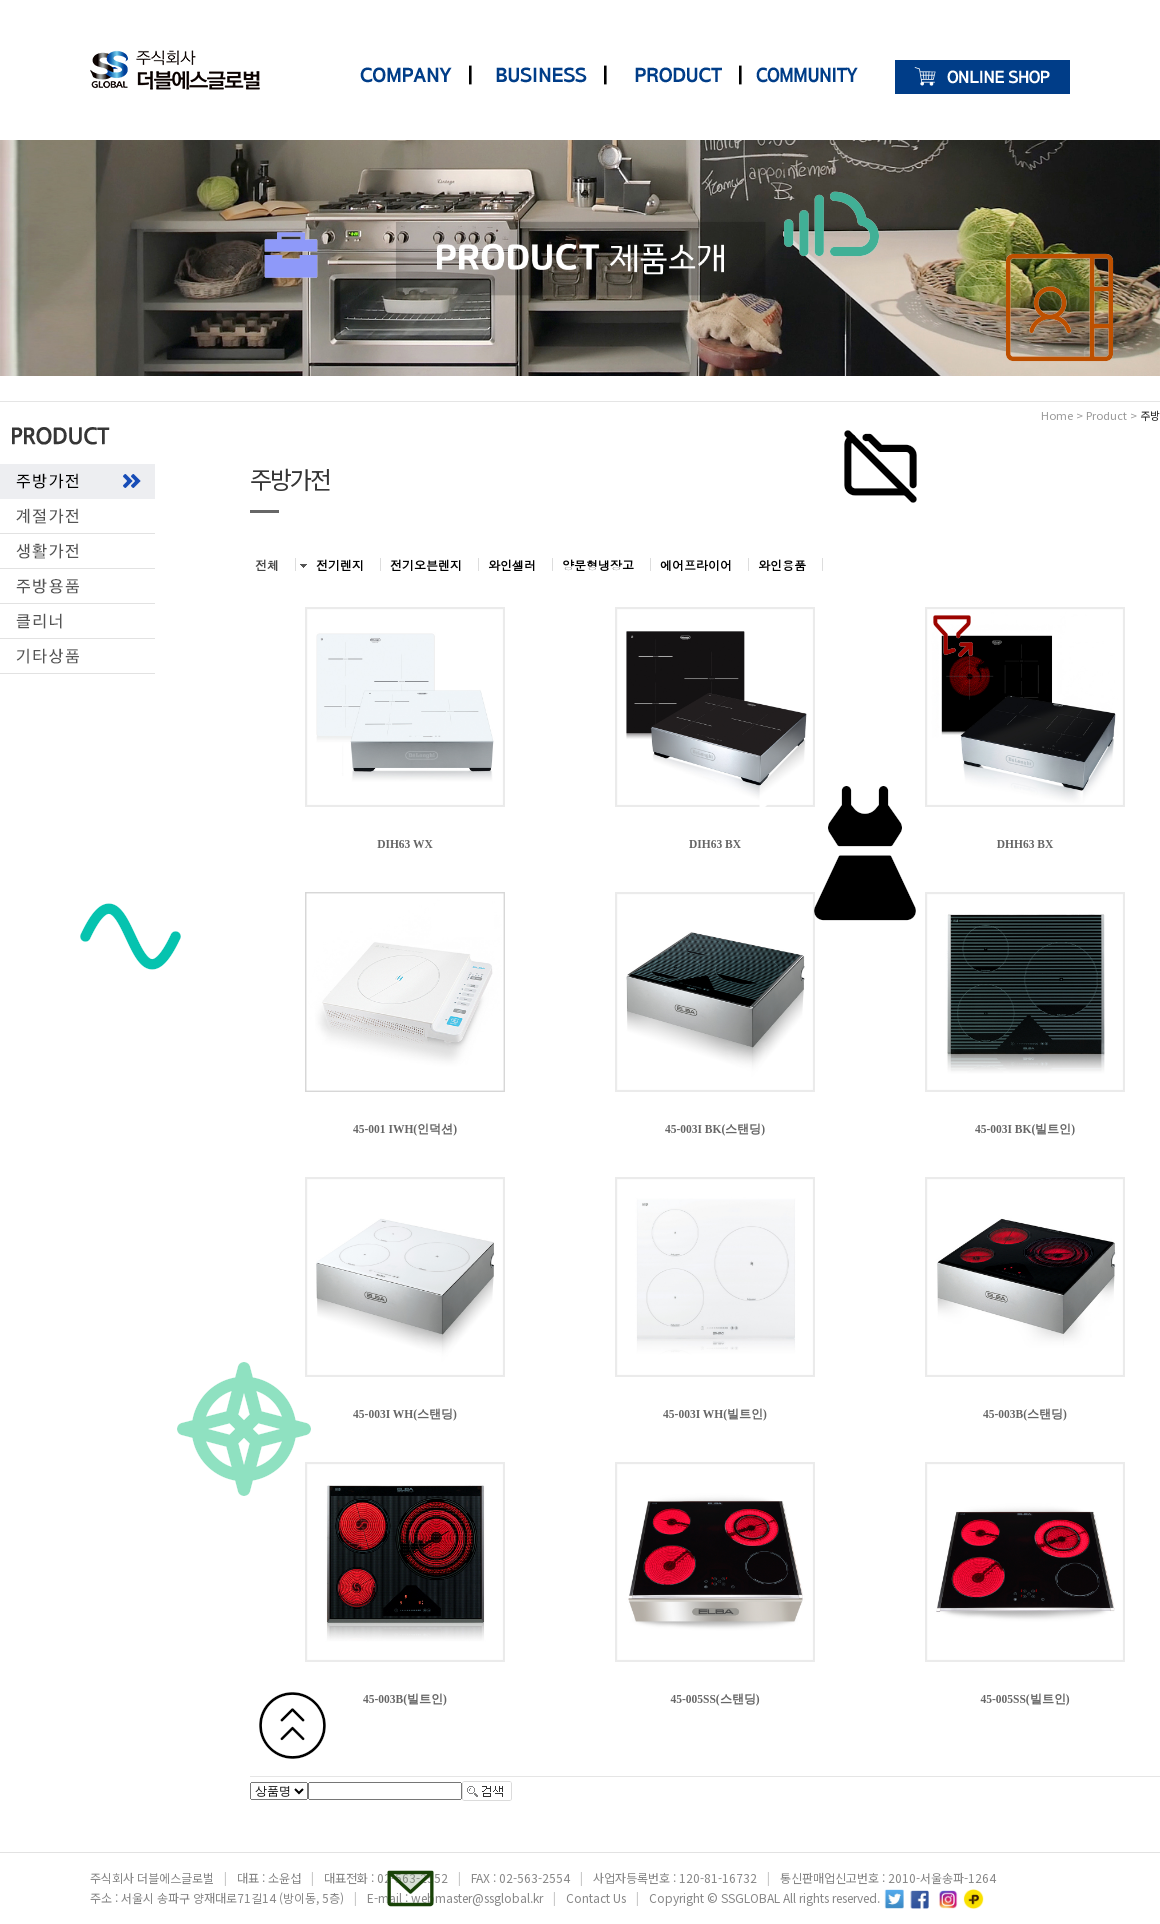 Image resolution: width=1160 pixels, height=1924 pixels. What do you see at coordinates (130, 936) in the screenshot?
I see `audio or sound wave visualization` at bounding box center [130, 936].